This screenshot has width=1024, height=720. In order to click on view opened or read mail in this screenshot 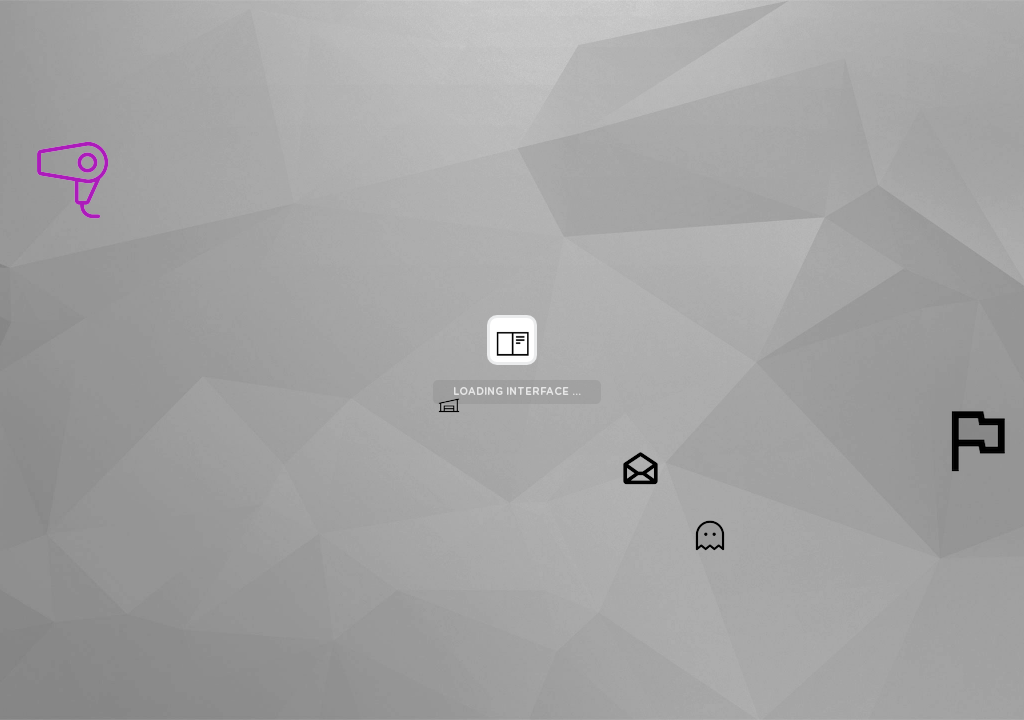, I will do `click(640, 469)`.